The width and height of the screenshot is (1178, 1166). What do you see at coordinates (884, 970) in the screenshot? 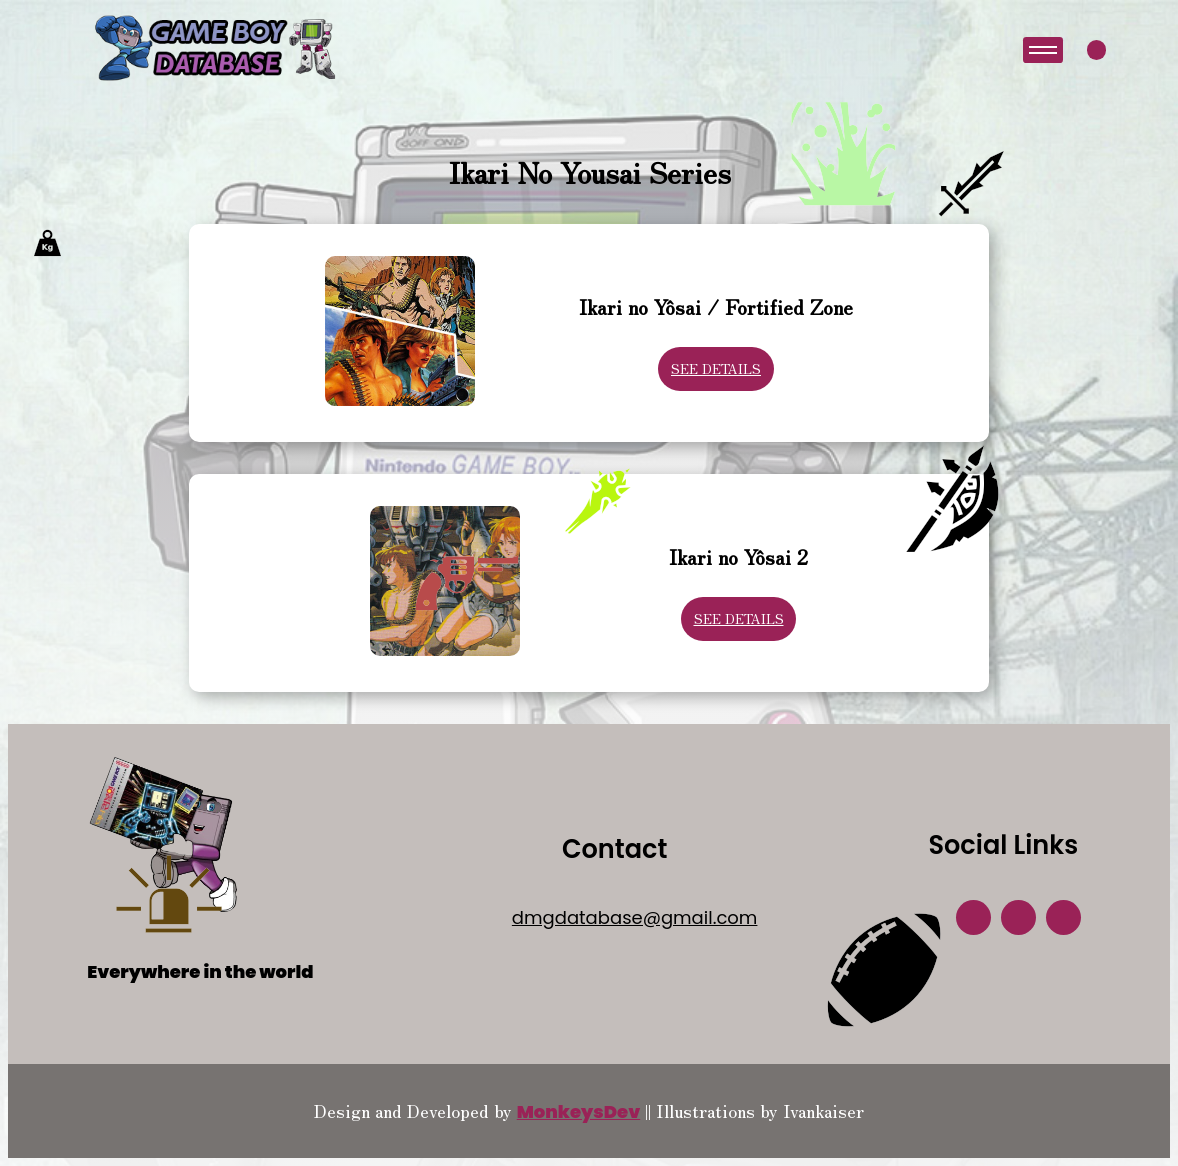
I see `view american football games or scores` at bounding box center [884, 970].